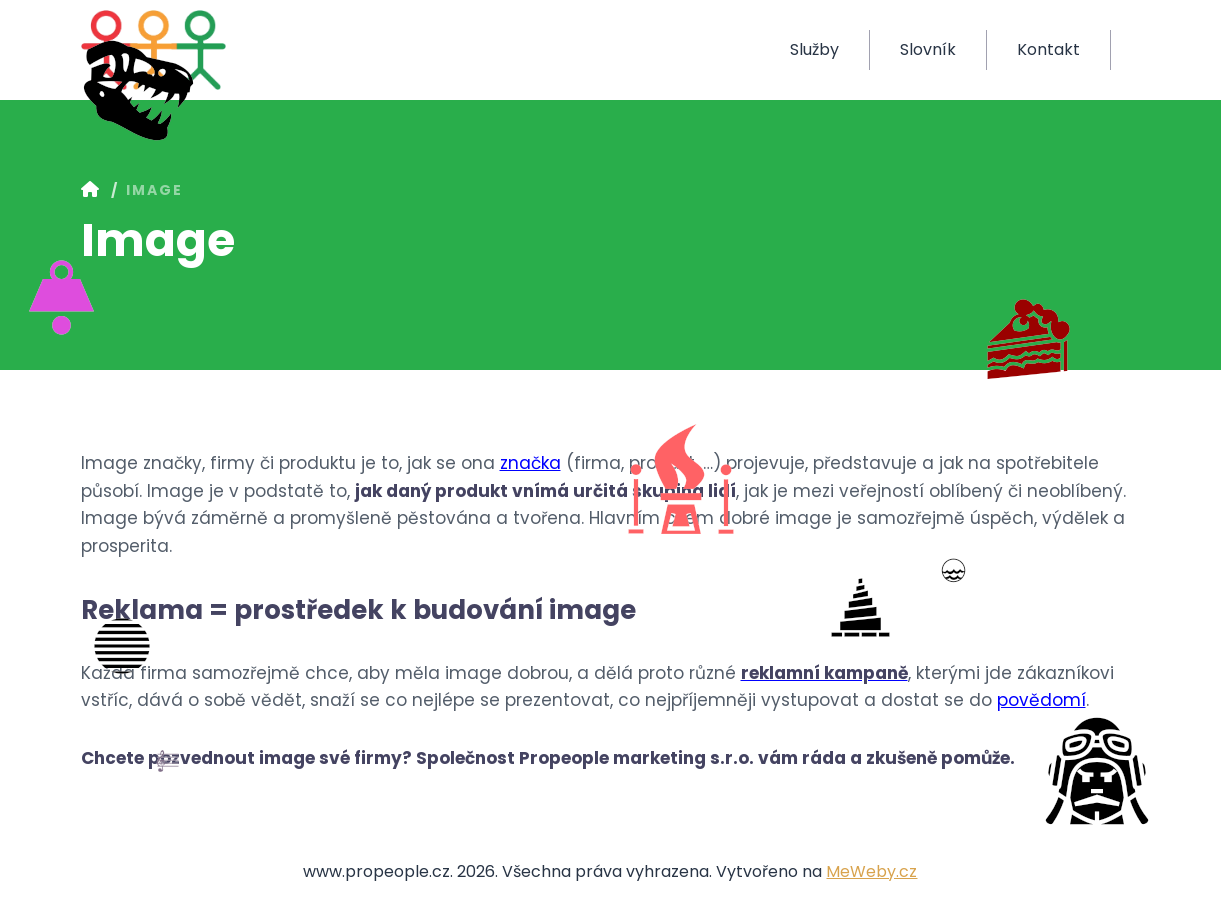  Describe the element at coordinates (168, 761) in the screenshot. I see `view sheet music or musical scores` at that location.